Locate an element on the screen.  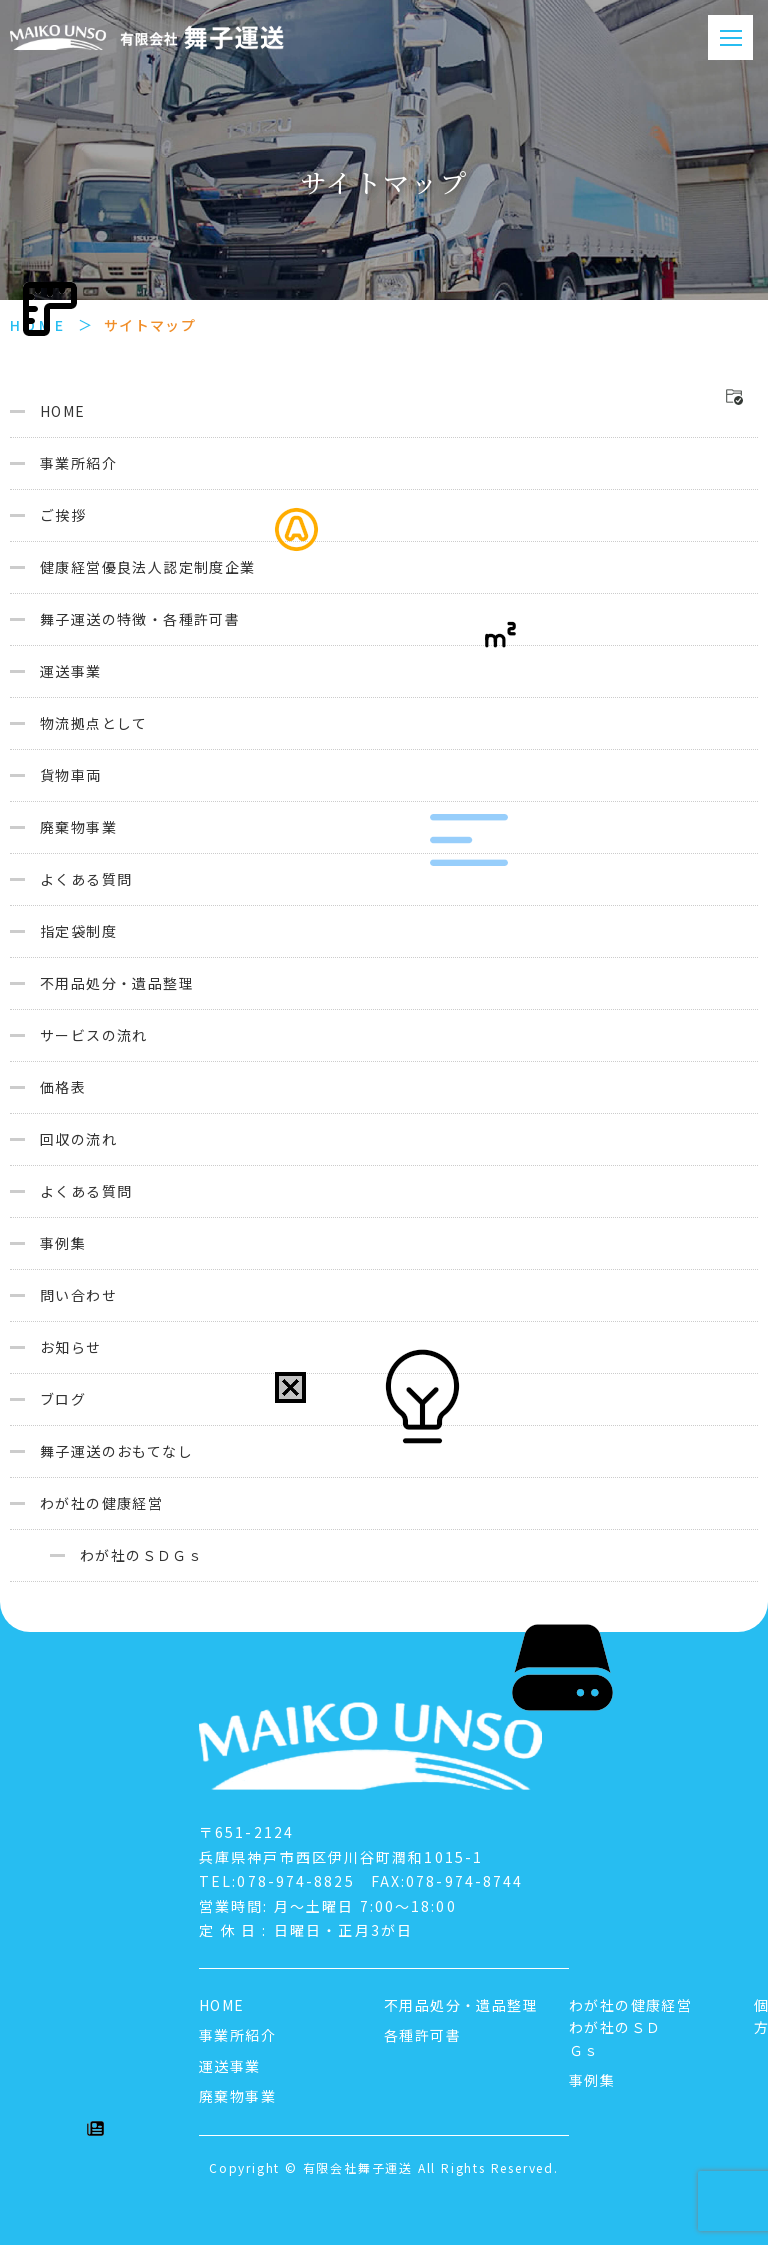
open navigation menu is located at coordinates (469, 840).